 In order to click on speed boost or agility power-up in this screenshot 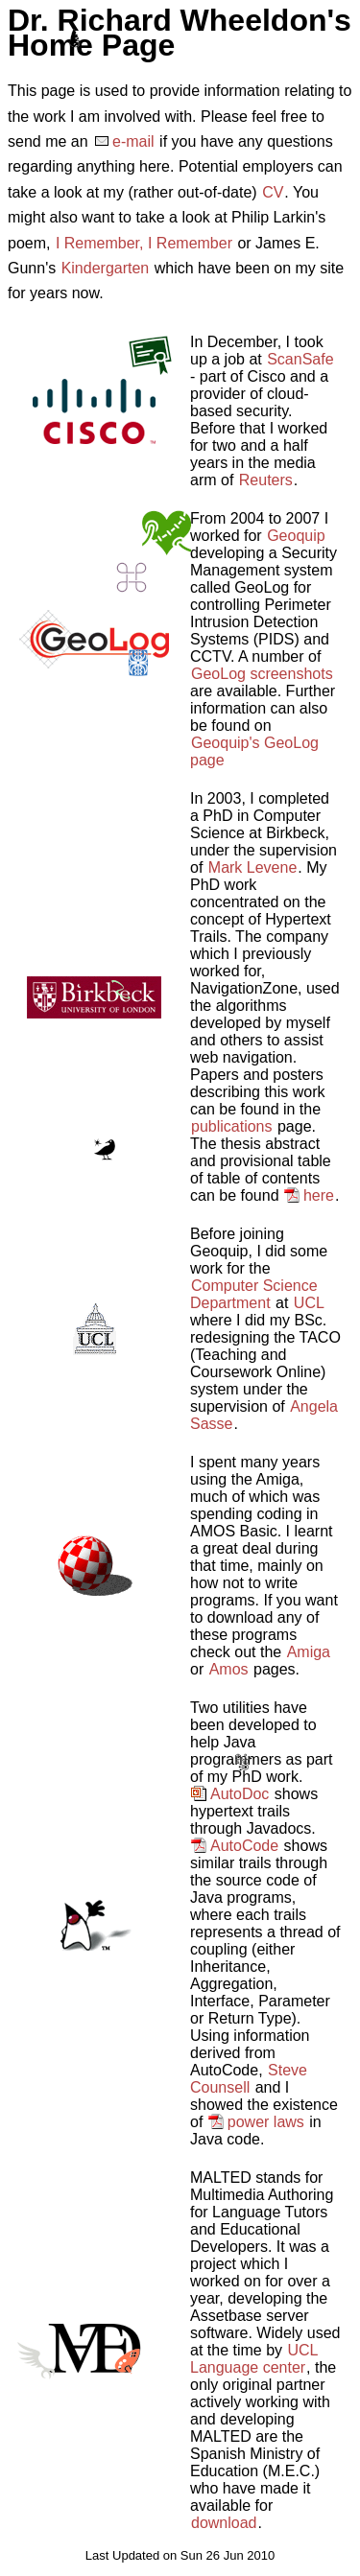, I will do `click(36, 2360)`.